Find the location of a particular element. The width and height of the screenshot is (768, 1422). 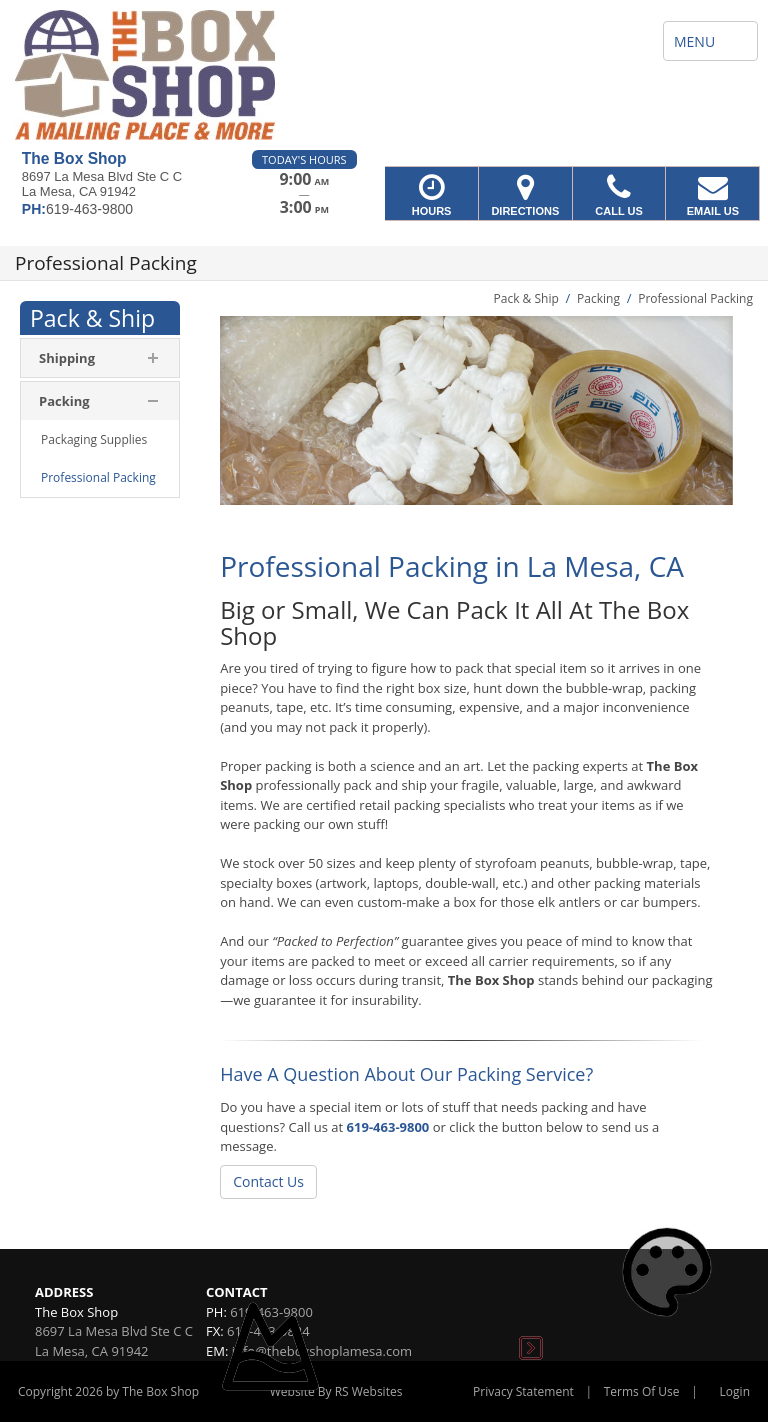

view mountain or alpine destinations is located at coordinates (270, 1346).